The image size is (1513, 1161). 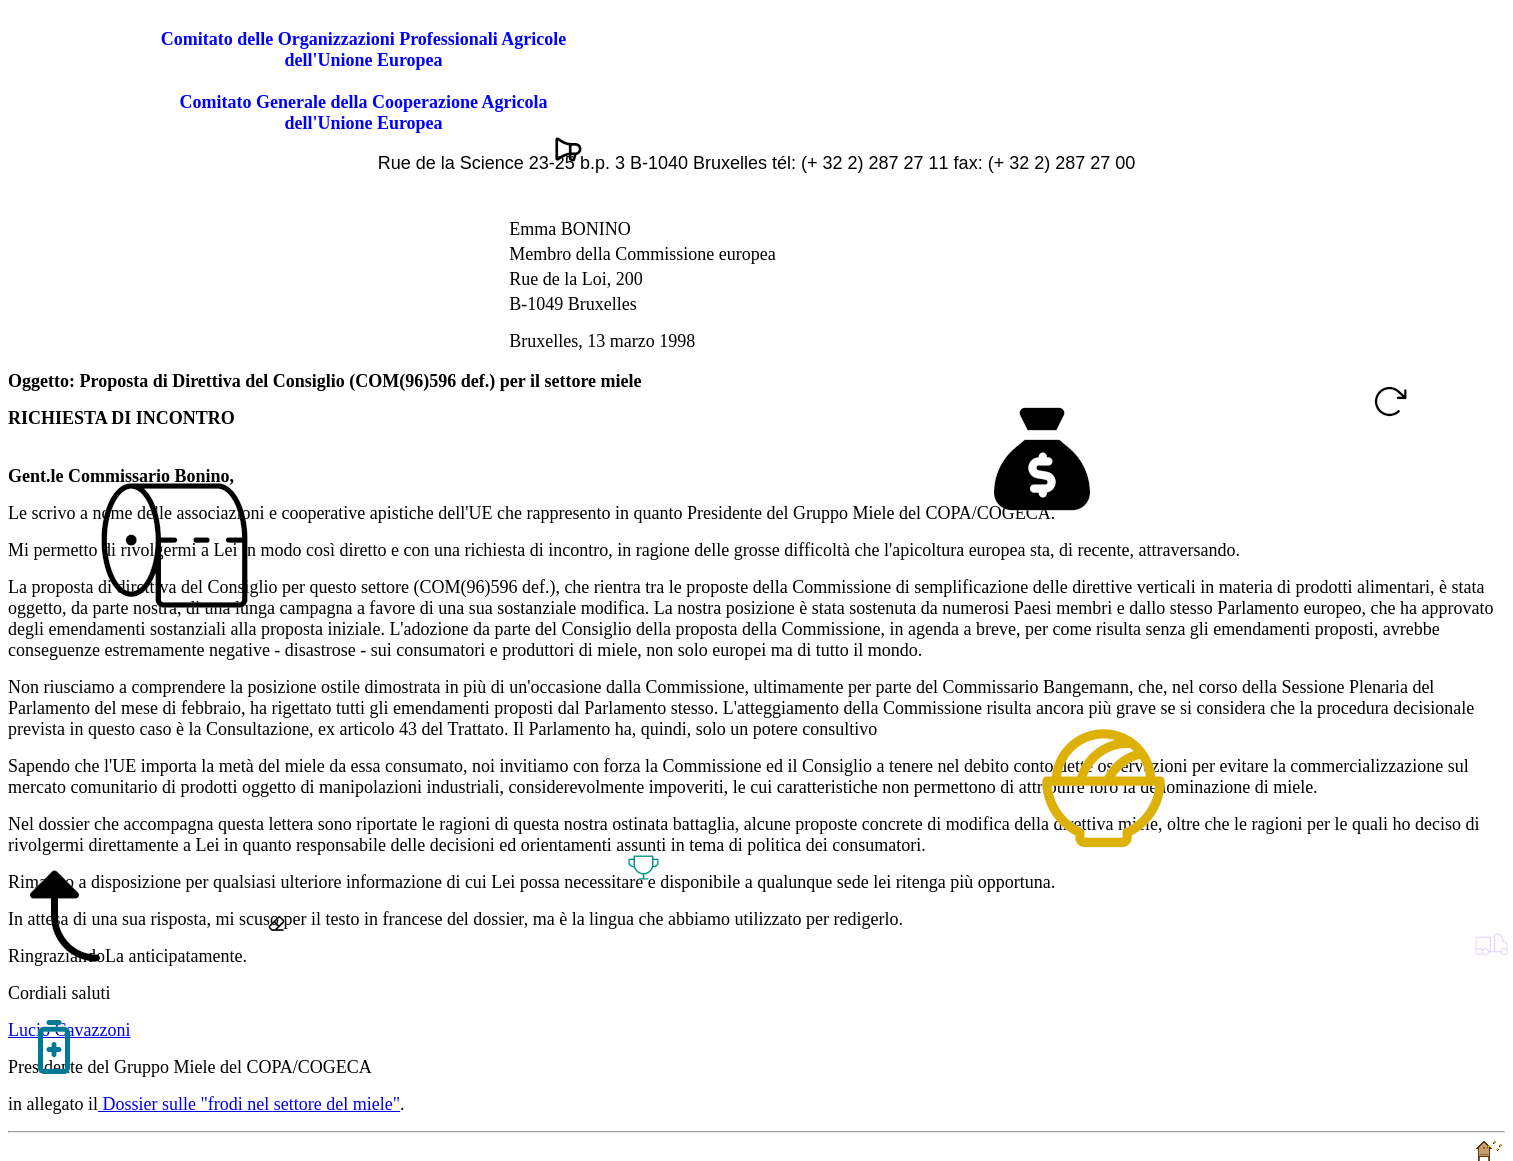 What do you see at coordinates (1491, 944) in the screenshot?
I see `view shipping or delivery status` at bounding box center [1491, 944].